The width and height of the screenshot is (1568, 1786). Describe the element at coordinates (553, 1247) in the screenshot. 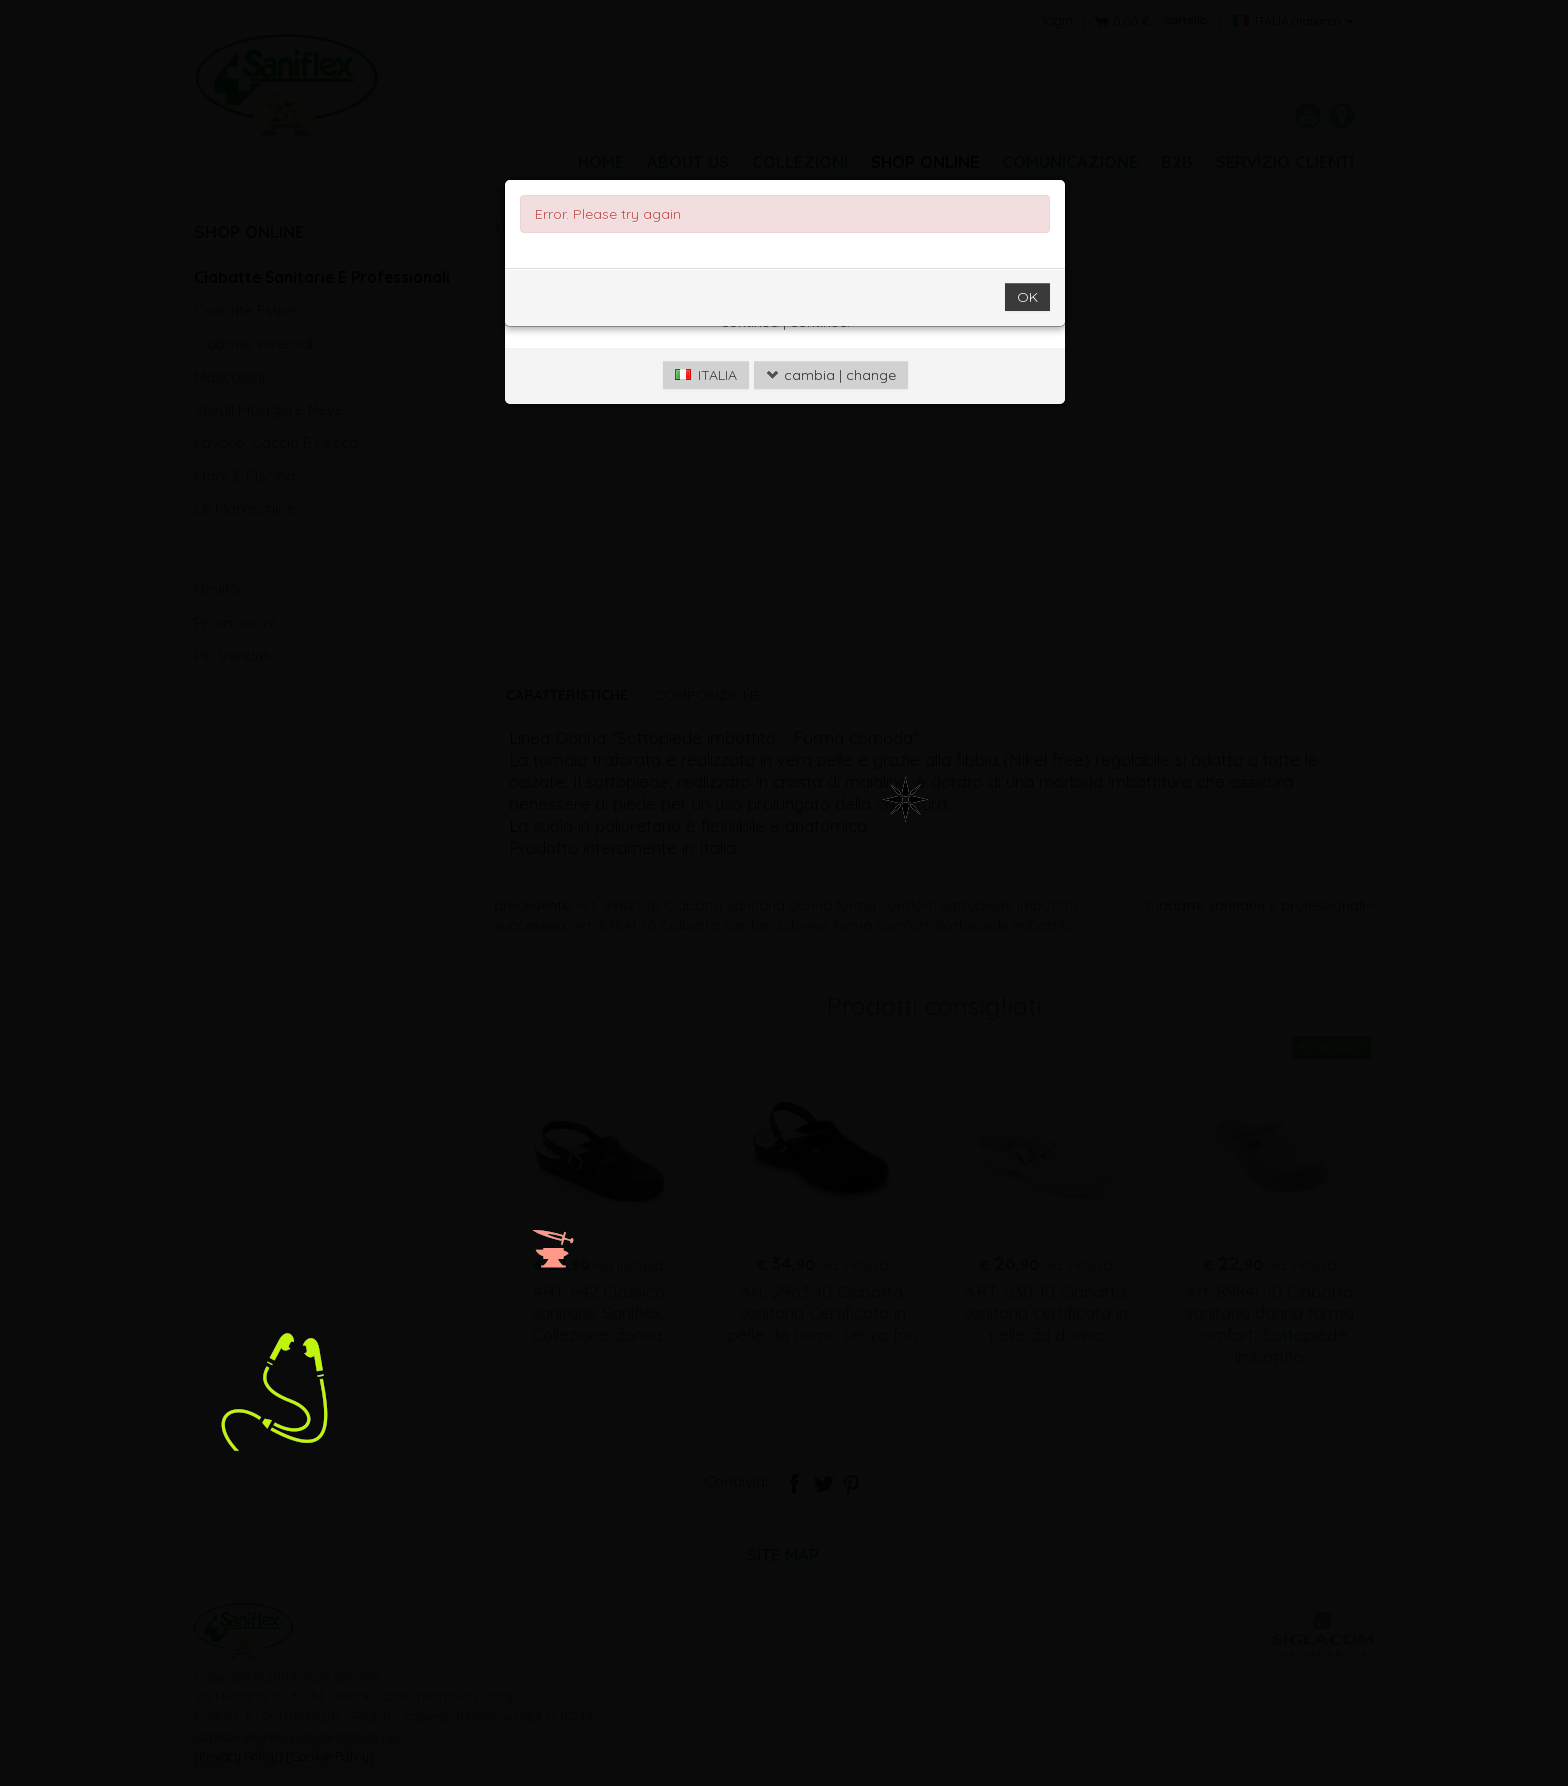

I see `access the weapon crafting menu` at that location.